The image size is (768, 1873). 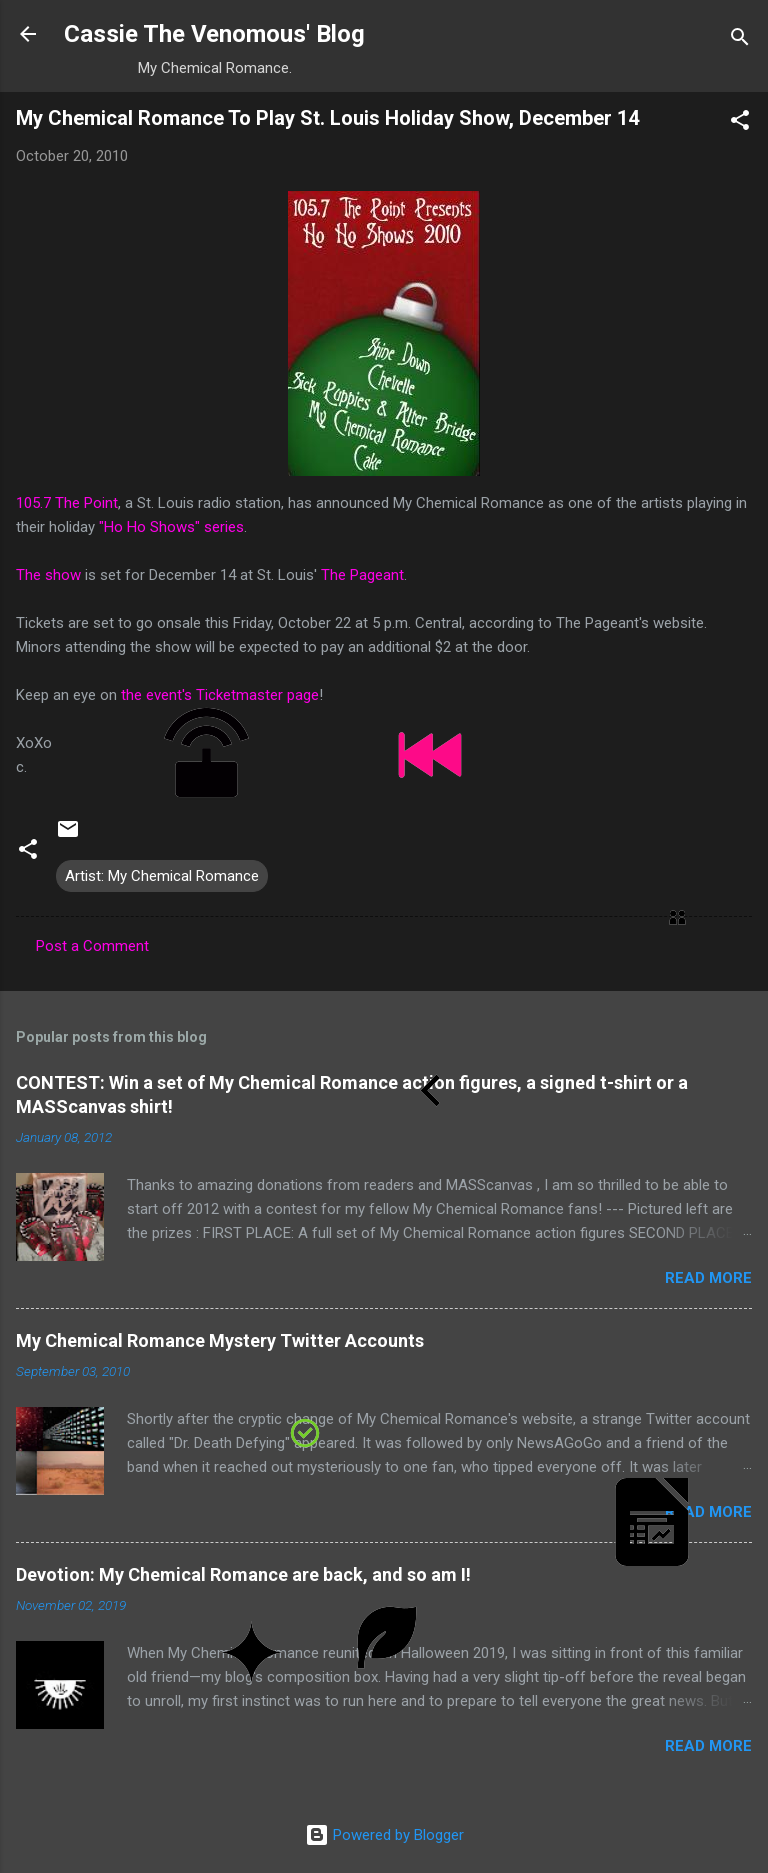 What do you see at coordinates (430, 1090) in the screenshot?
I see `go back to the previous screen` at bounding box center [430, 1090].